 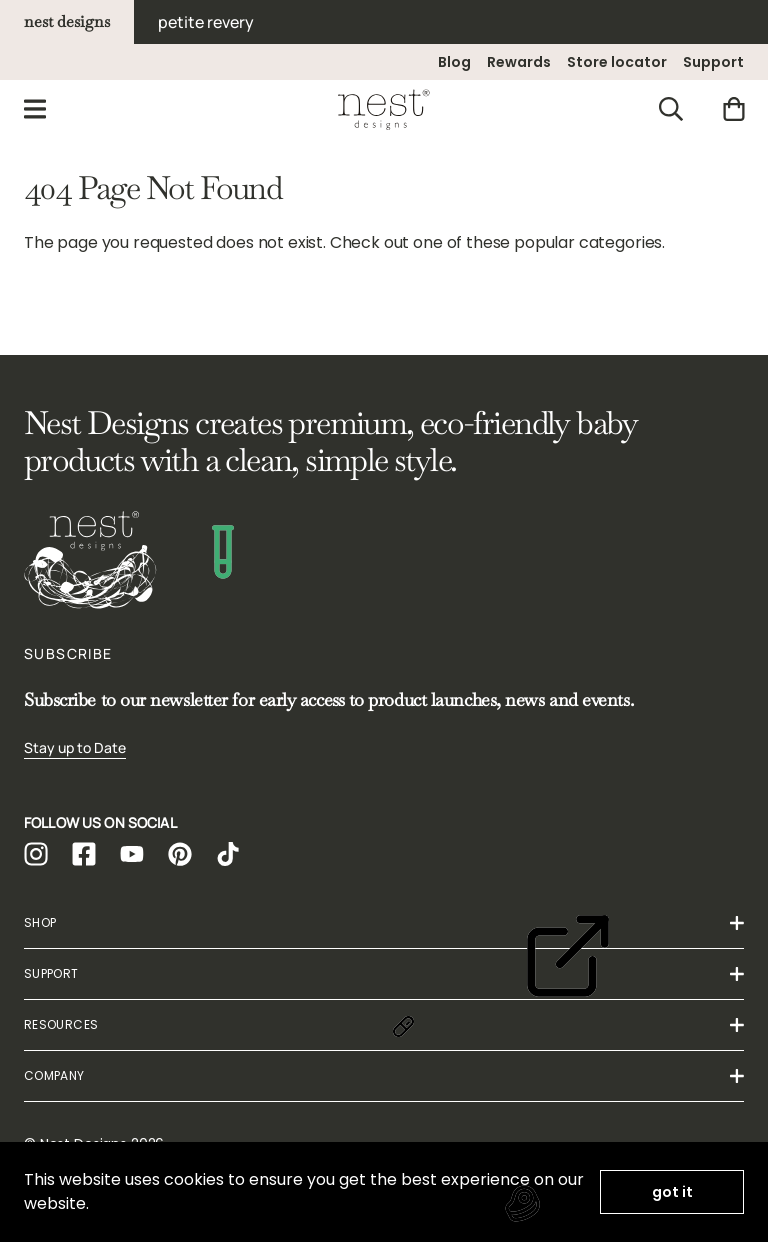 I want to click on filter recipes by beef or red meat, so click(x=523, y=1203).